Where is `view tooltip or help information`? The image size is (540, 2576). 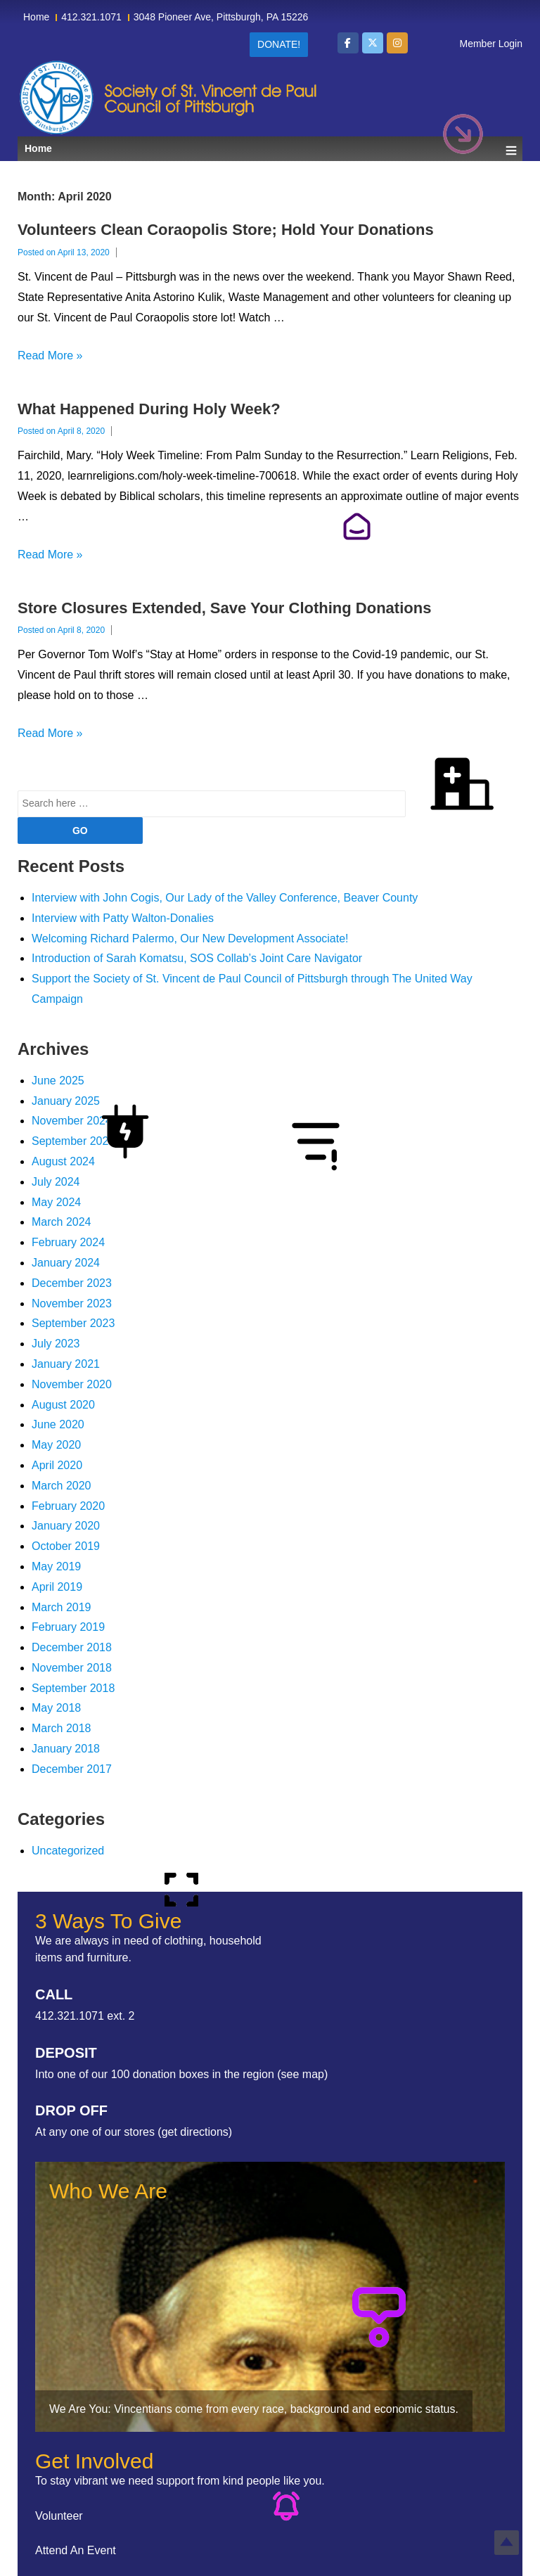 view tooltip or help information is located at coordinates (379, 2317).